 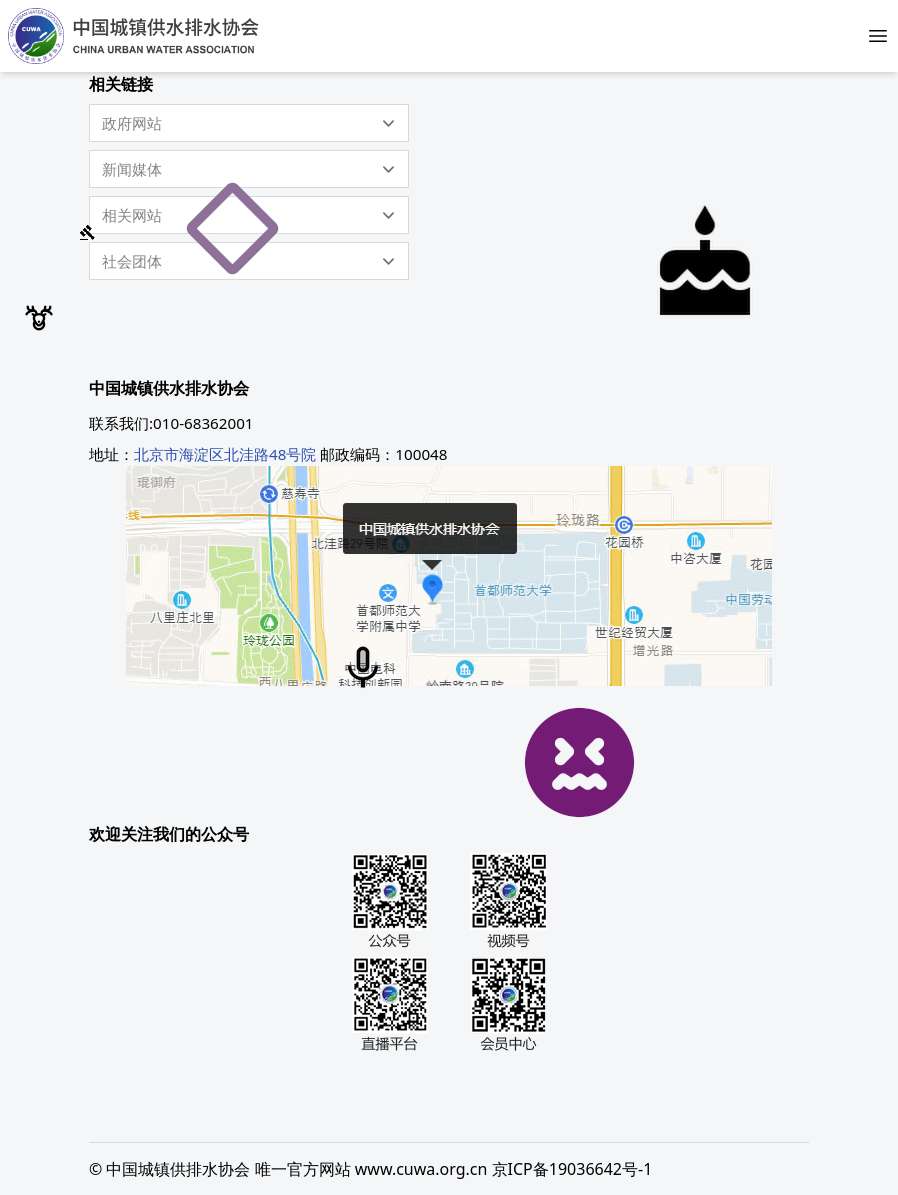 I want to click on indicates premium or pro feature, so click(x=232, y=228).